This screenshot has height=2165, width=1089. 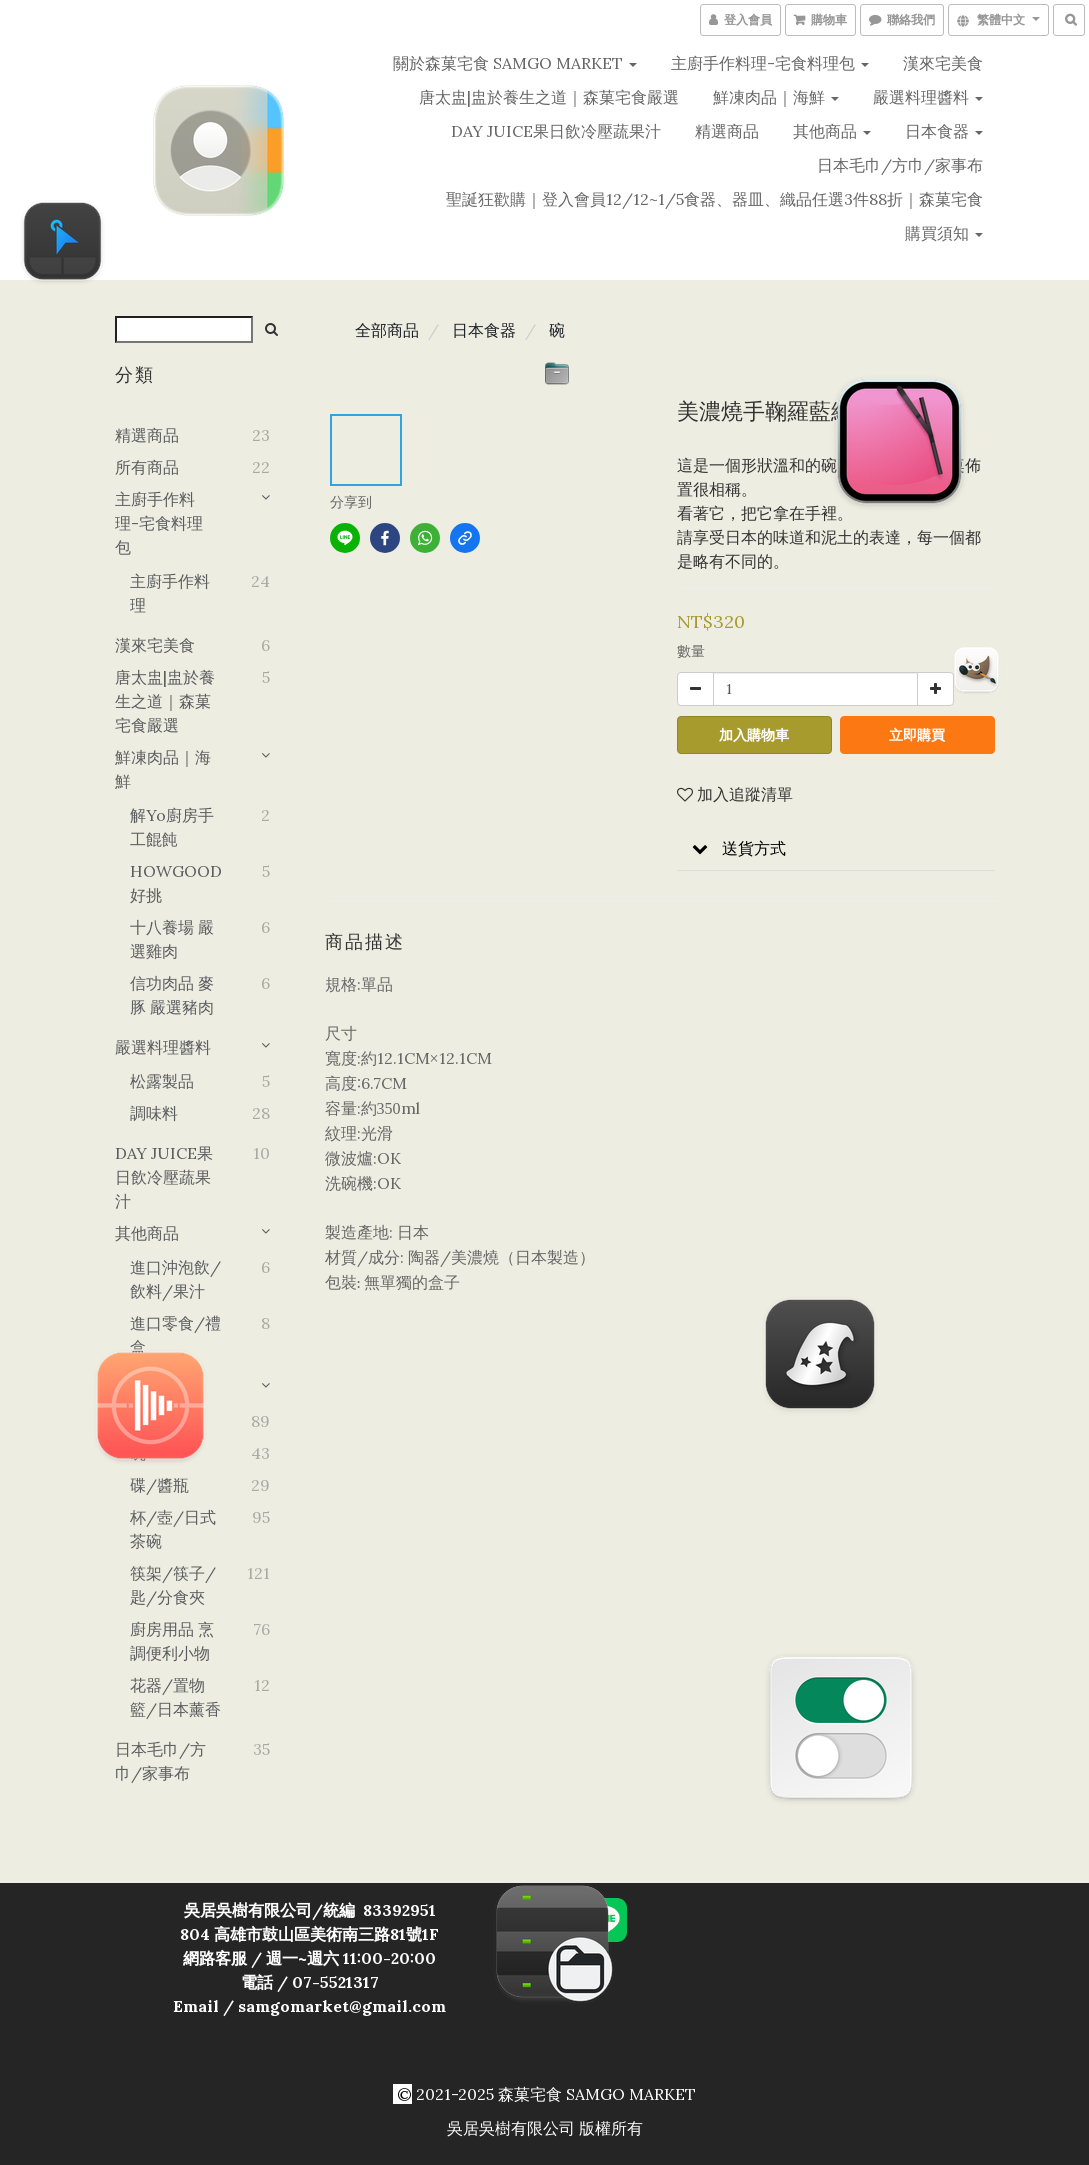 I want to click on open touchpad settings and preferences, so click(x=62, y=242).